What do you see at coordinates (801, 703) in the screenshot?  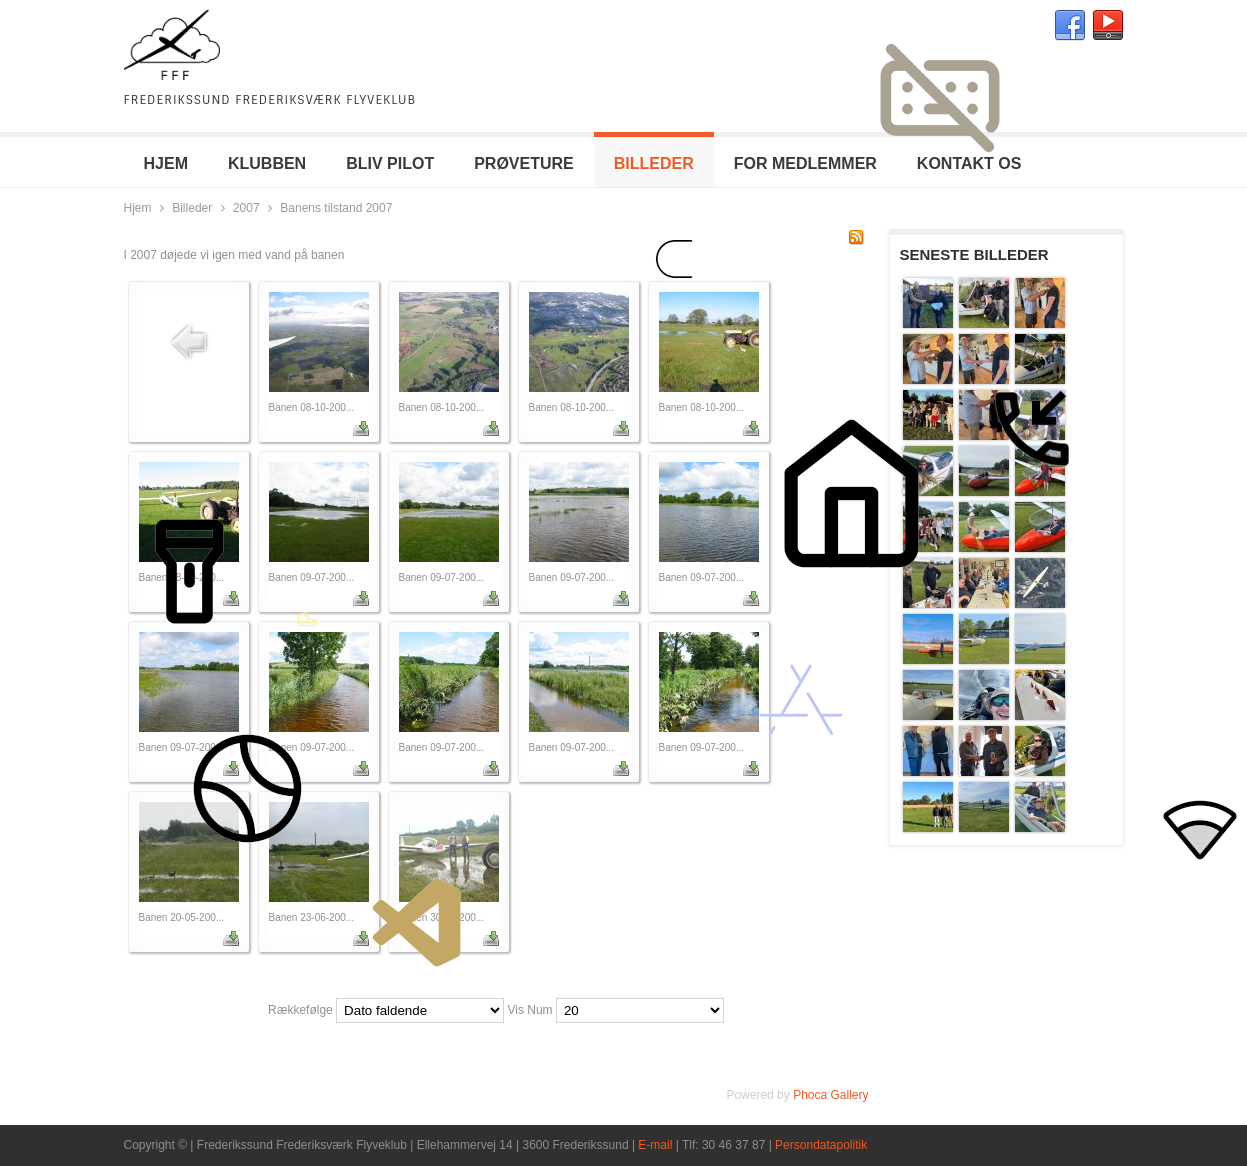 I see `open the app store` at bounding box center [801, 703].